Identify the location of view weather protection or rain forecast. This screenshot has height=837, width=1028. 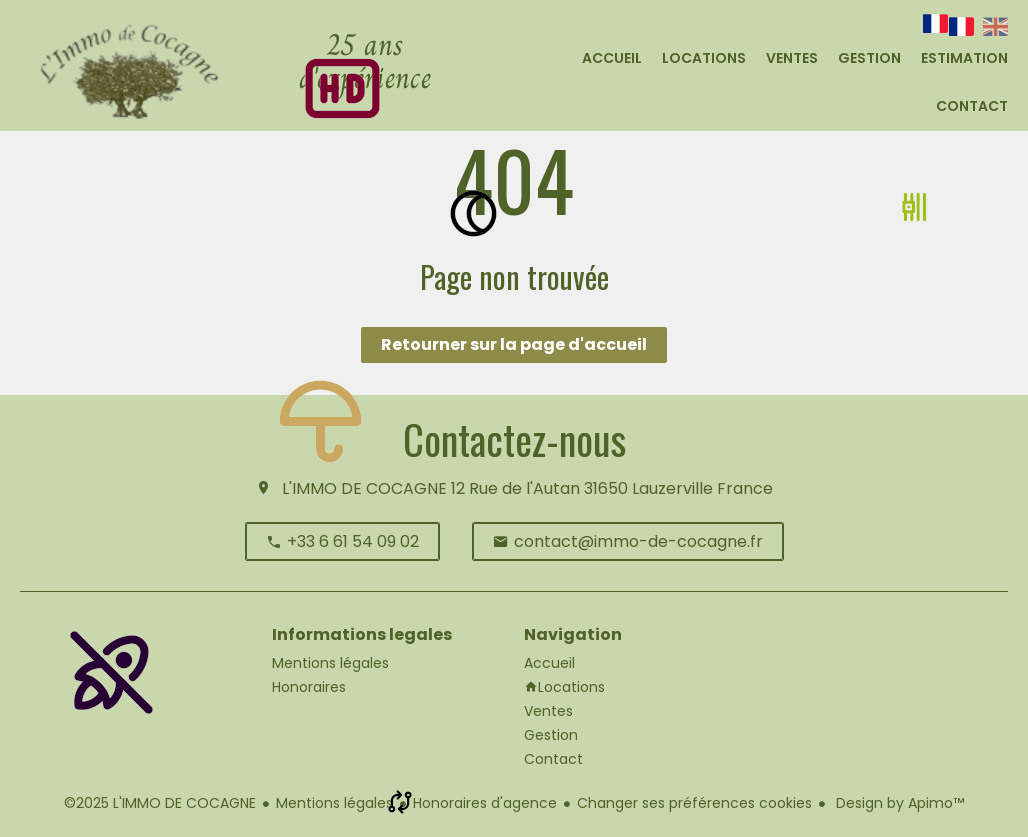
(320, 421).